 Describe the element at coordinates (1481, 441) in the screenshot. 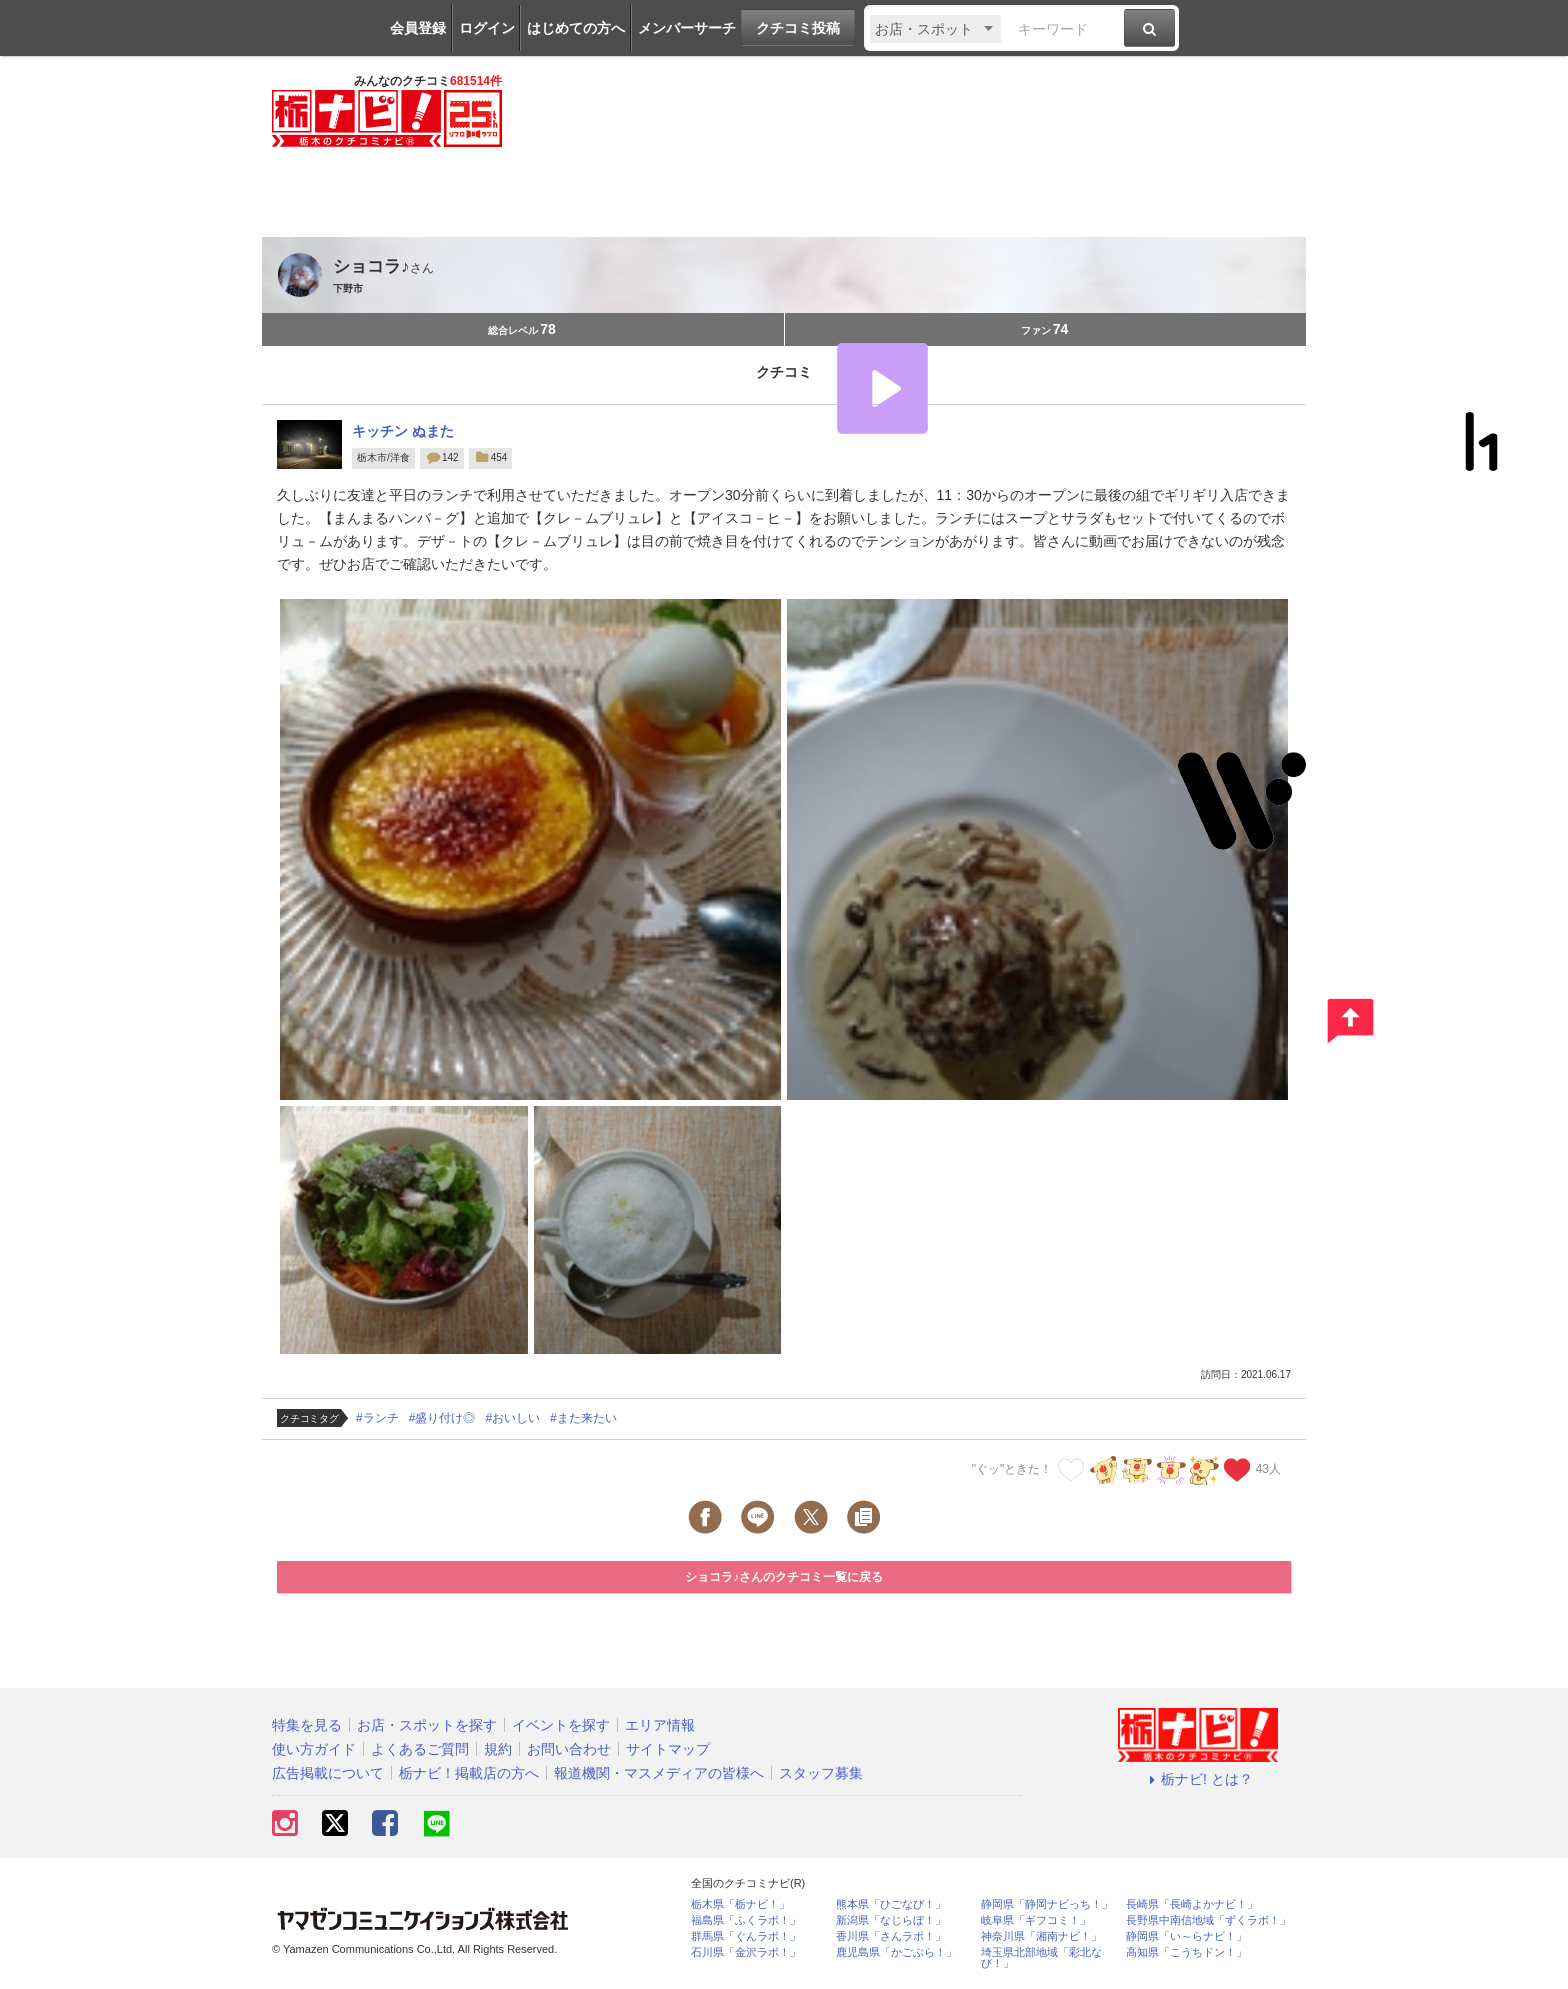

I see `visit hackerone bug bounty platform` at that location.